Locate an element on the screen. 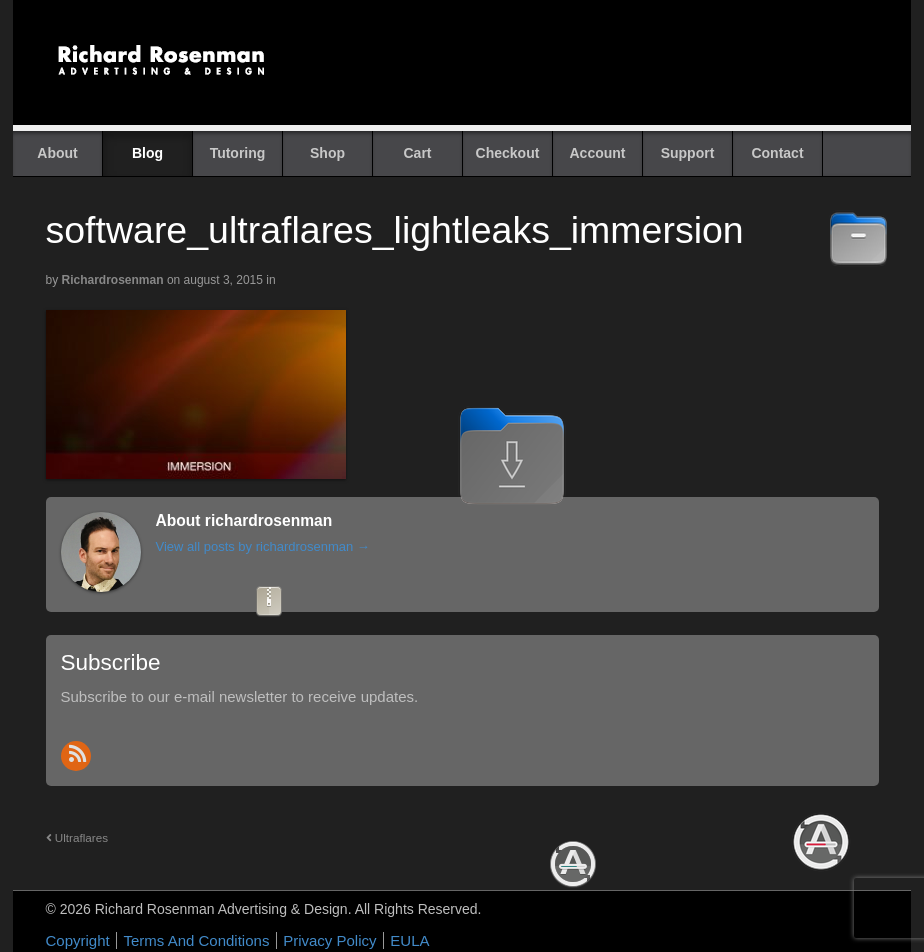  open file roller archive manager is located at coordinates (269, 601).